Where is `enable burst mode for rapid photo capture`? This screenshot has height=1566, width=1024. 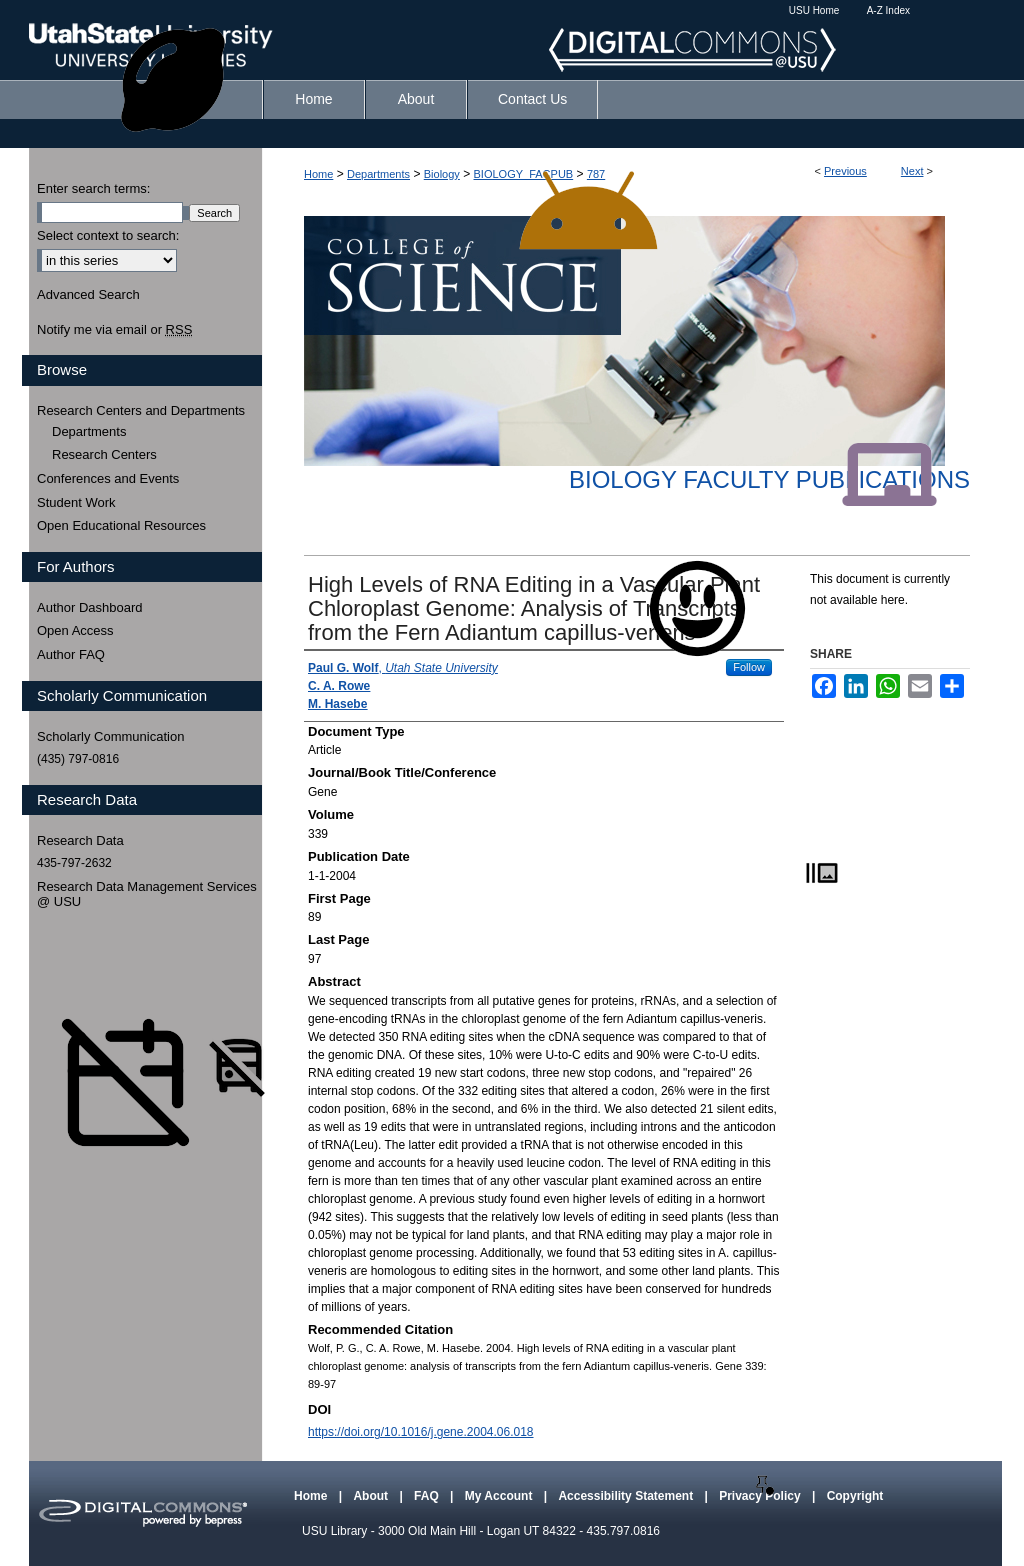
enable burst mode for rapid photo capture is located at coordinates (822, 873).